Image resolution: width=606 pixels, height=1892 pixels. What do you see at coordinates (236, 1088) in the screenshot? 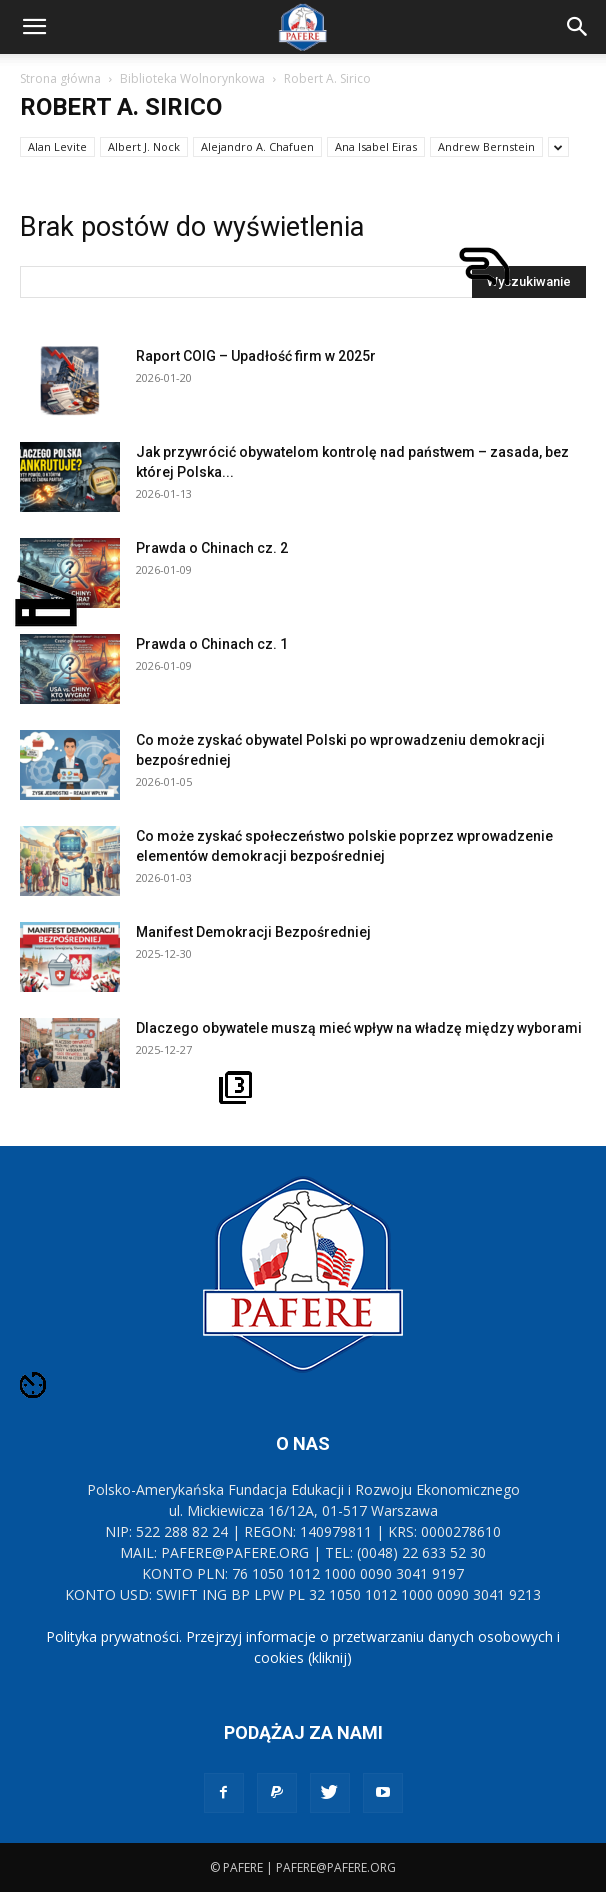
I see `filter or view the third item in a sequence` at bounding box center [236, 1088].